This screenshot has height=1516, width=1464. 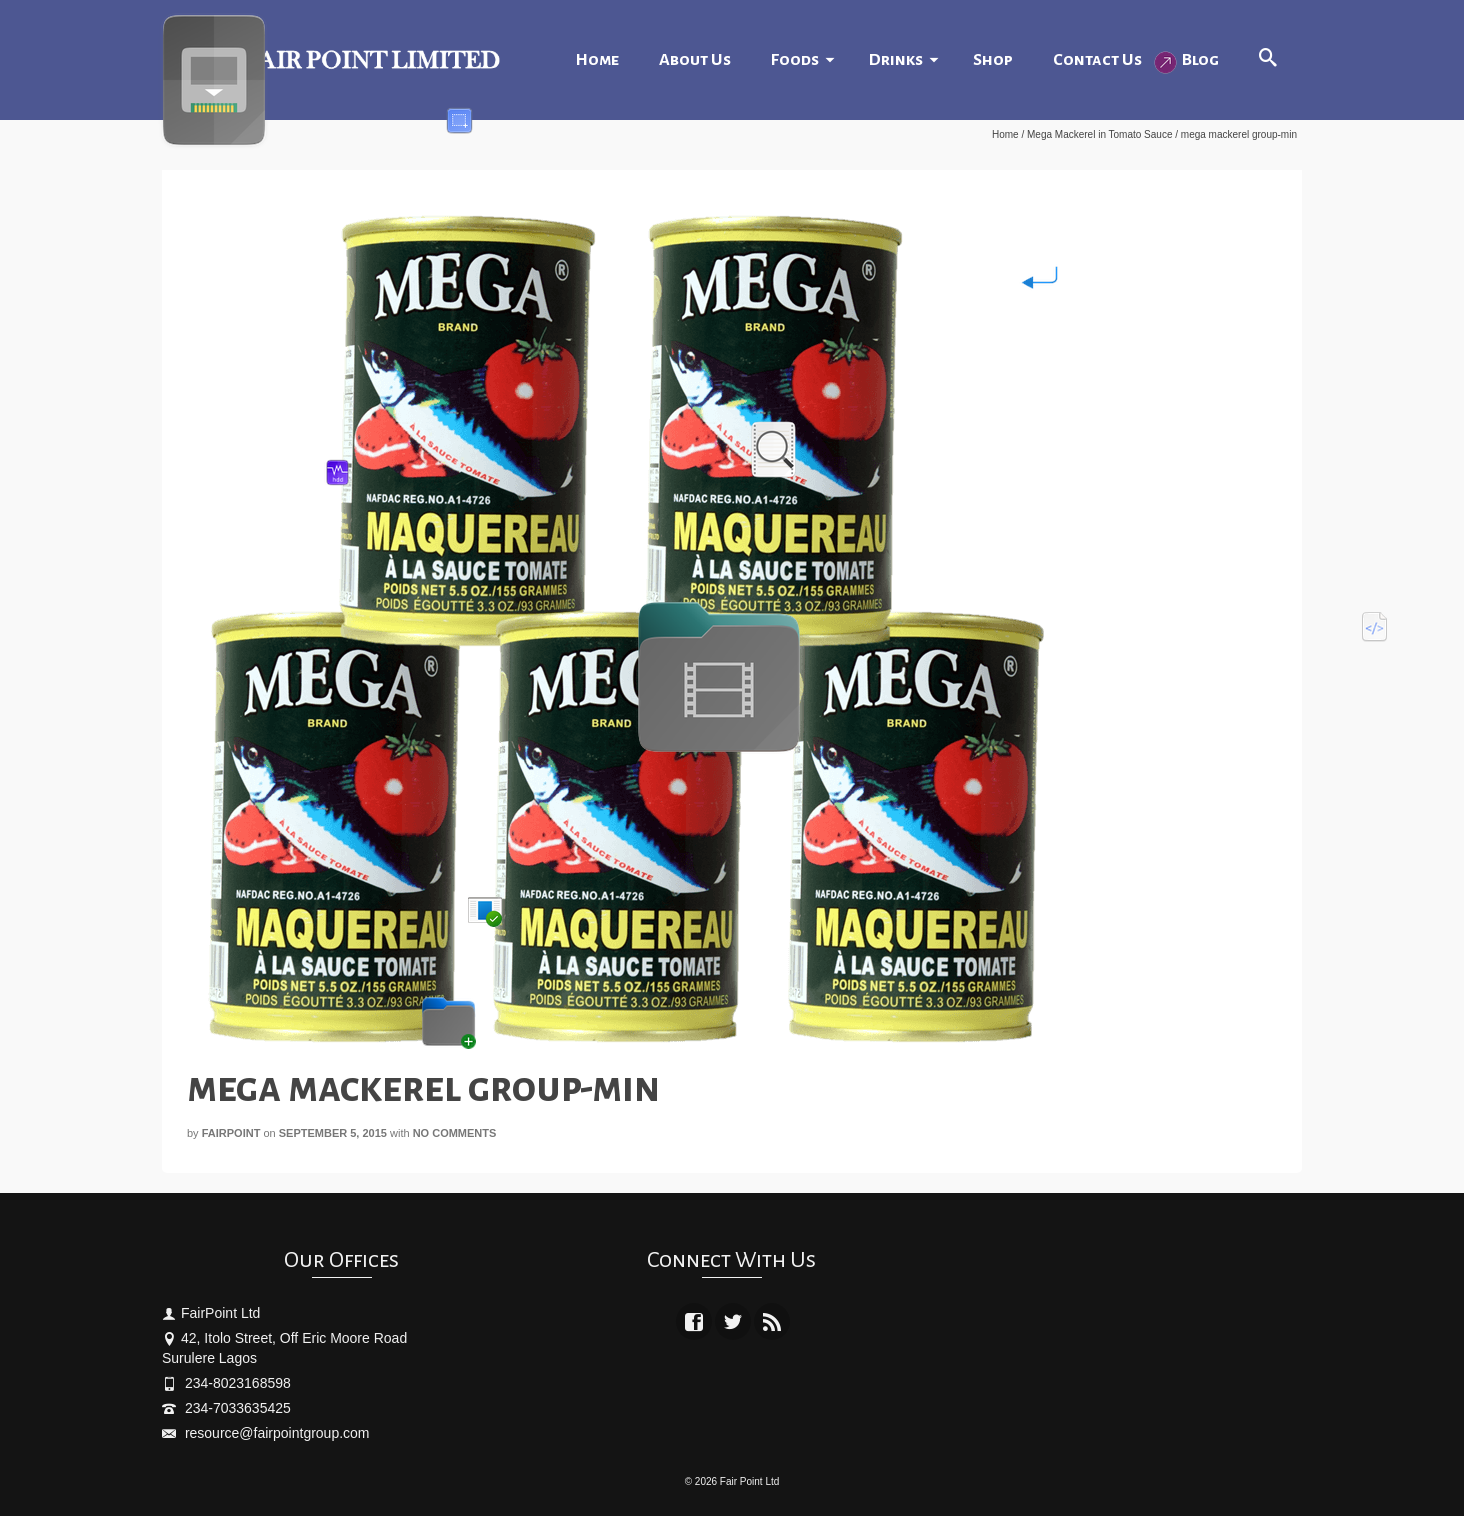 I want to click on an HTML or web document file, so click(x=1374, y=626).